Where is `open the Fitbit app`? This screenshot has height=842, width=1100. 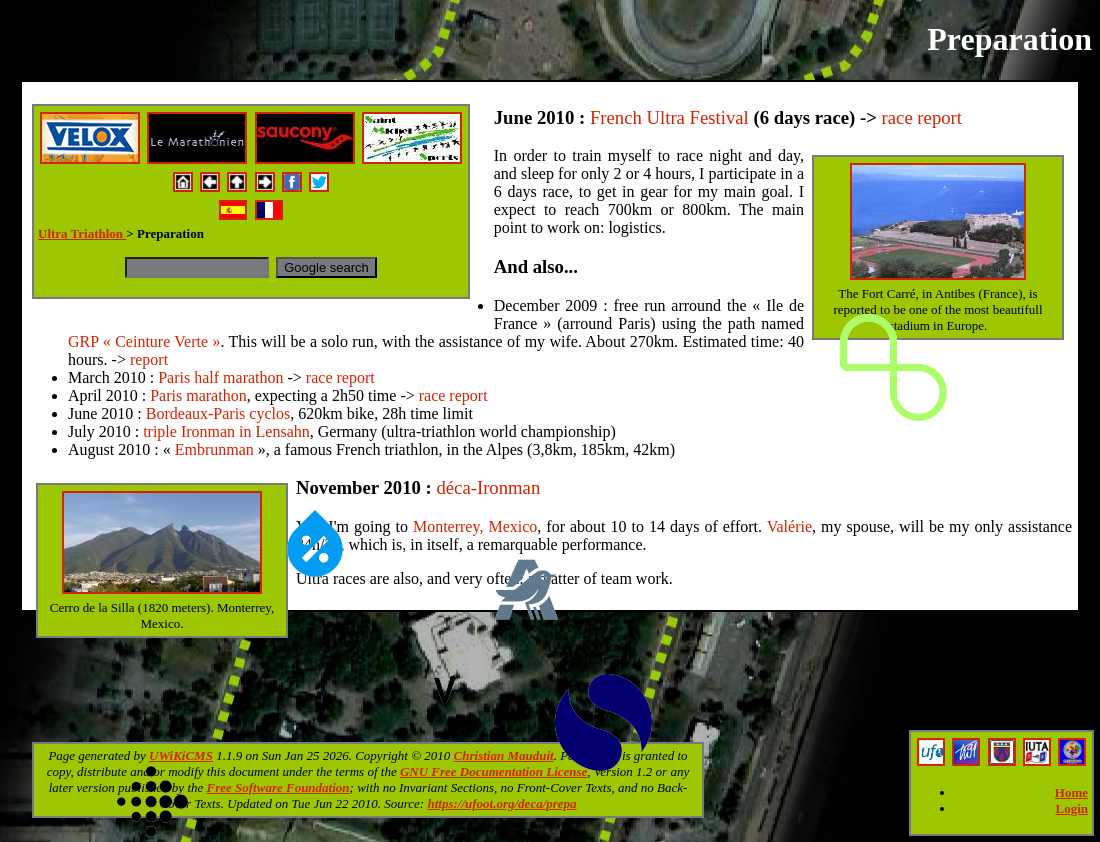 open the Fitbit app is located at coordinates (152, 801).